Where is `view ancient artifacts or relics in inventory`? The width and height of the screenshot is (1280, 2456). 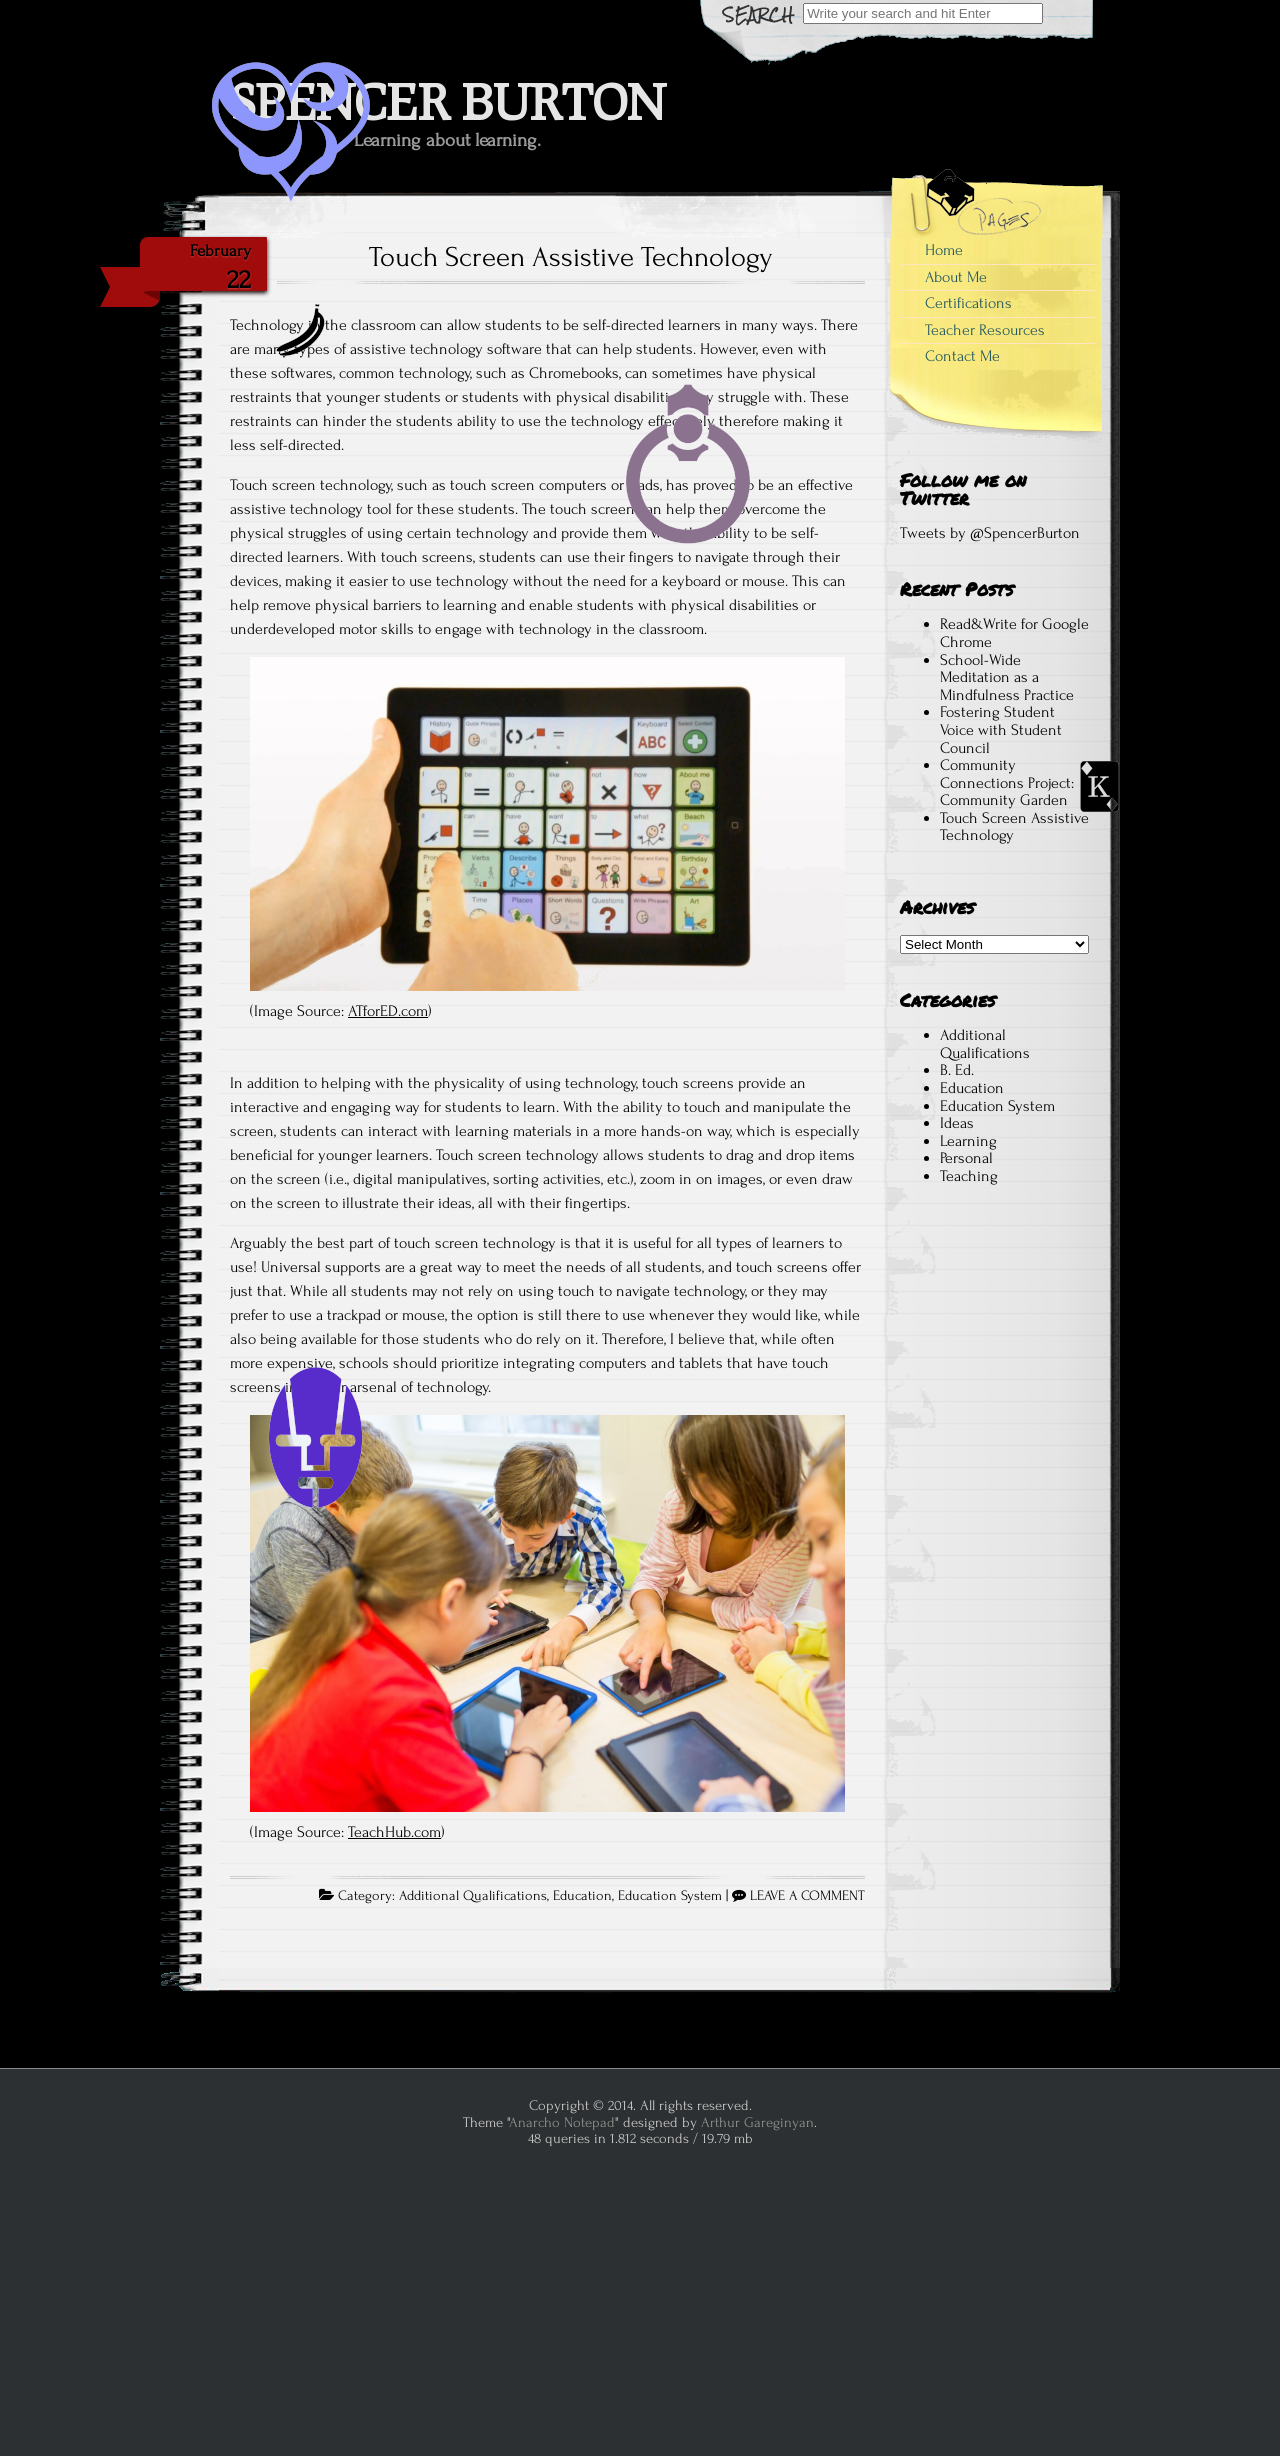
view ancient artifacts or relics in inventory is located at coordinates (950, 192).